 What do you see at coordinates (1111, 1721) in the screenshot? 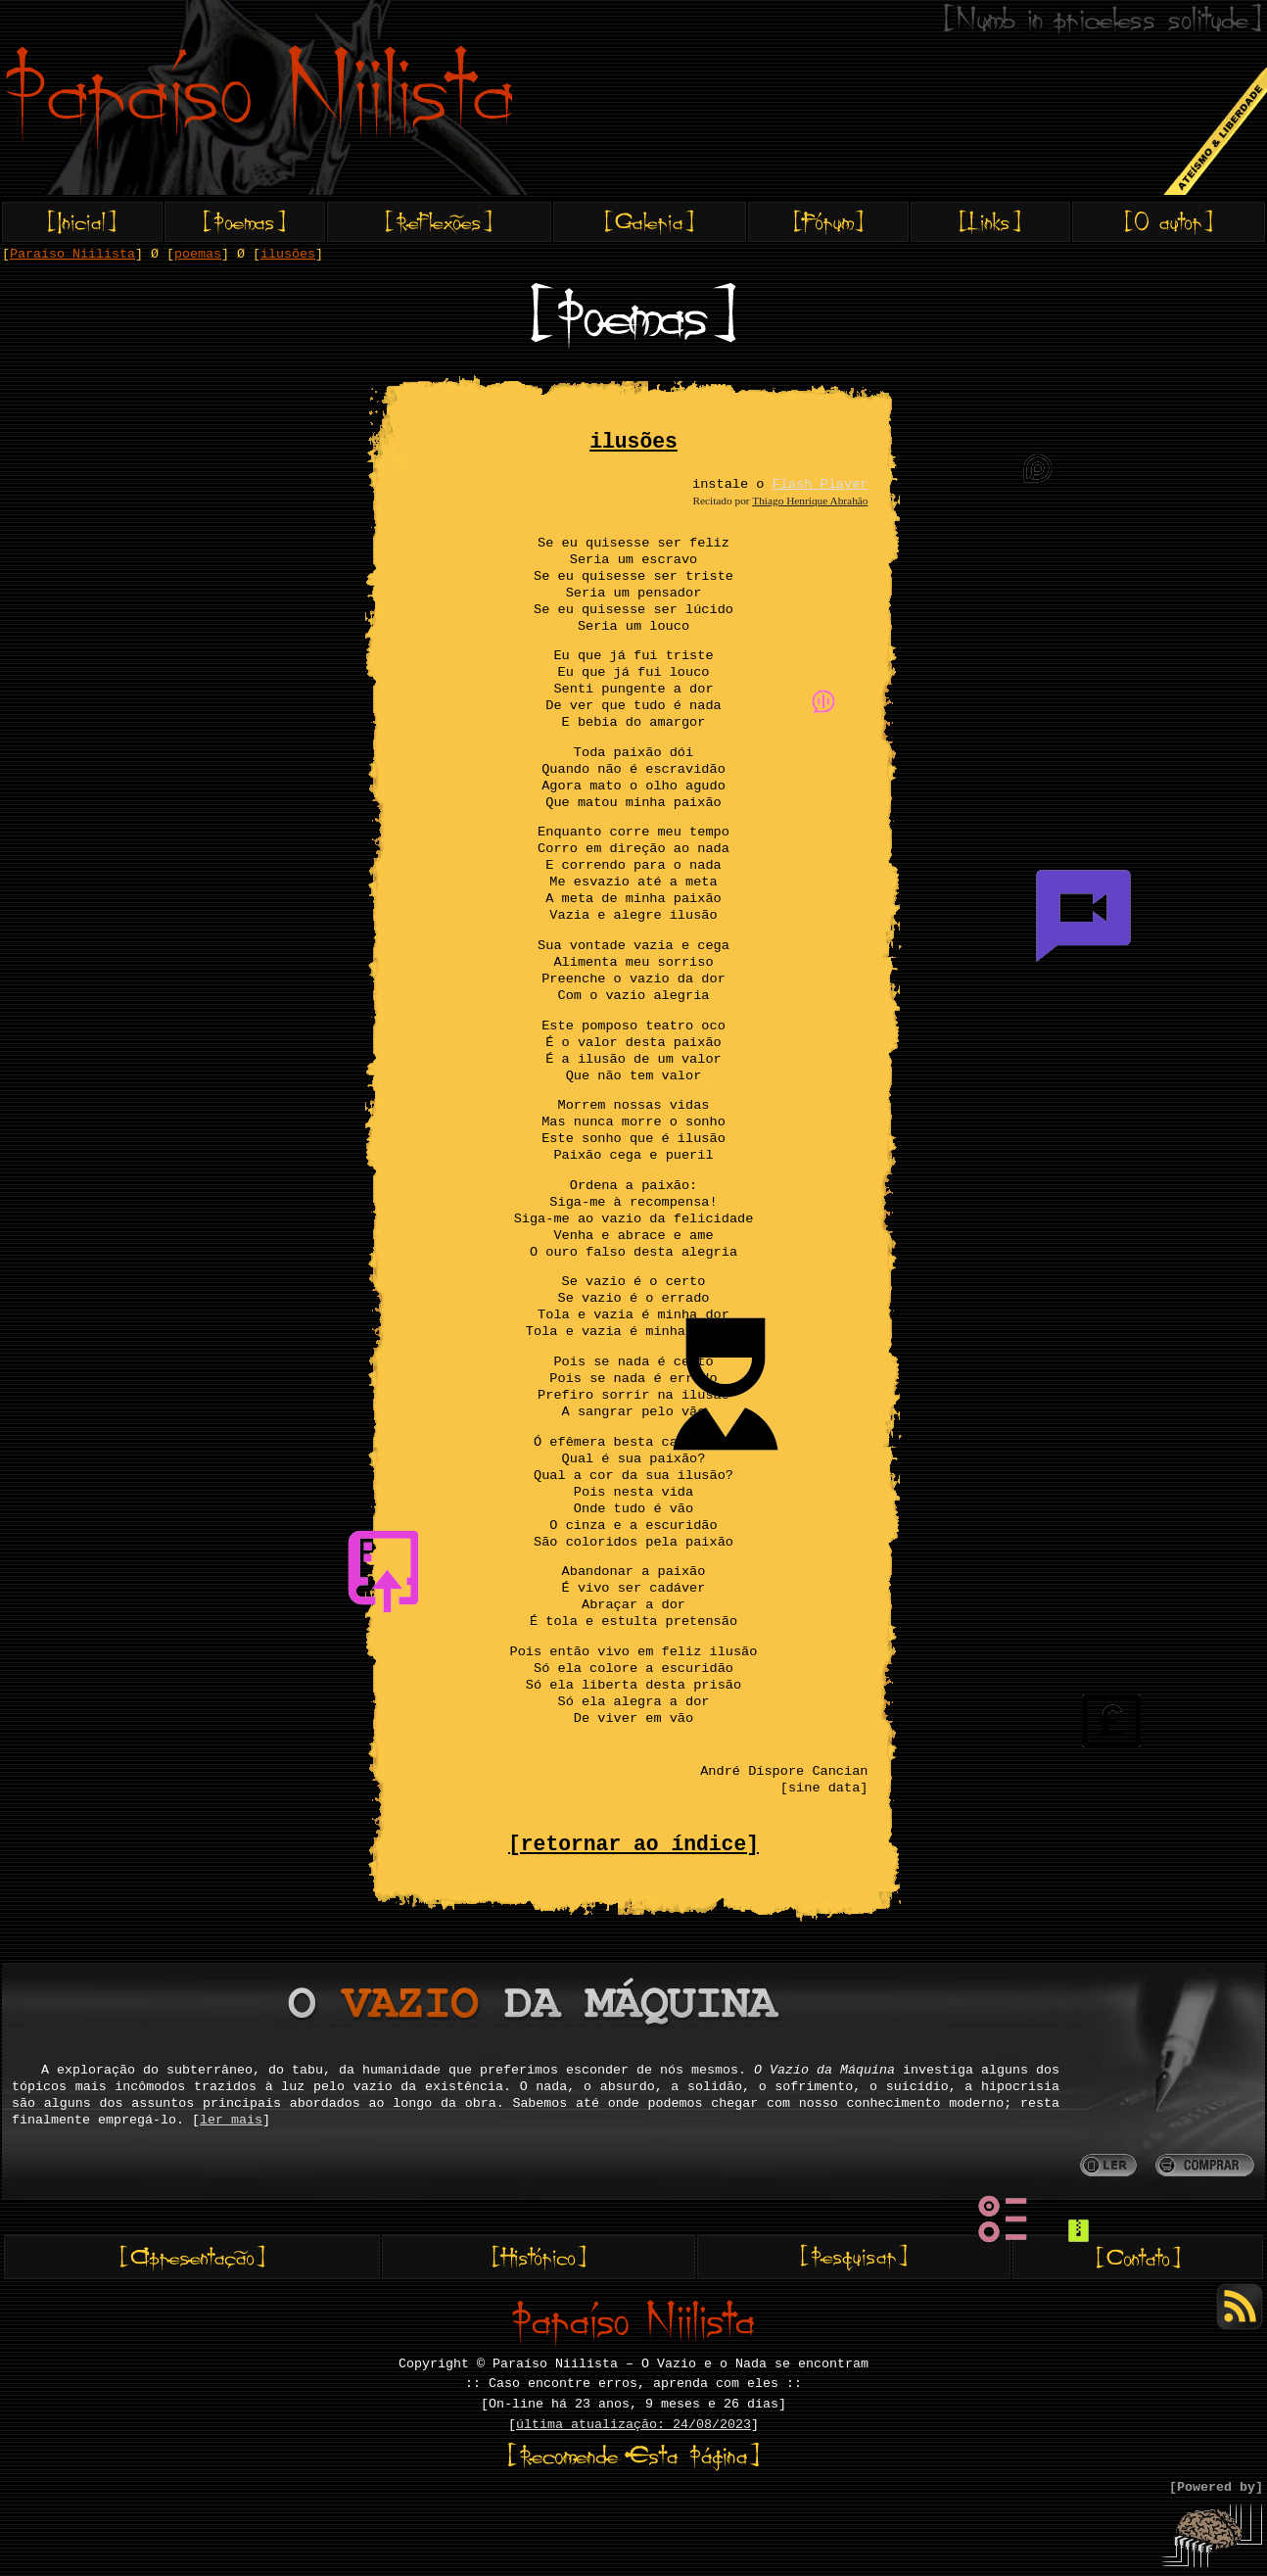
I see `view balance in british pounds` at bounding box center [1111, 1721].